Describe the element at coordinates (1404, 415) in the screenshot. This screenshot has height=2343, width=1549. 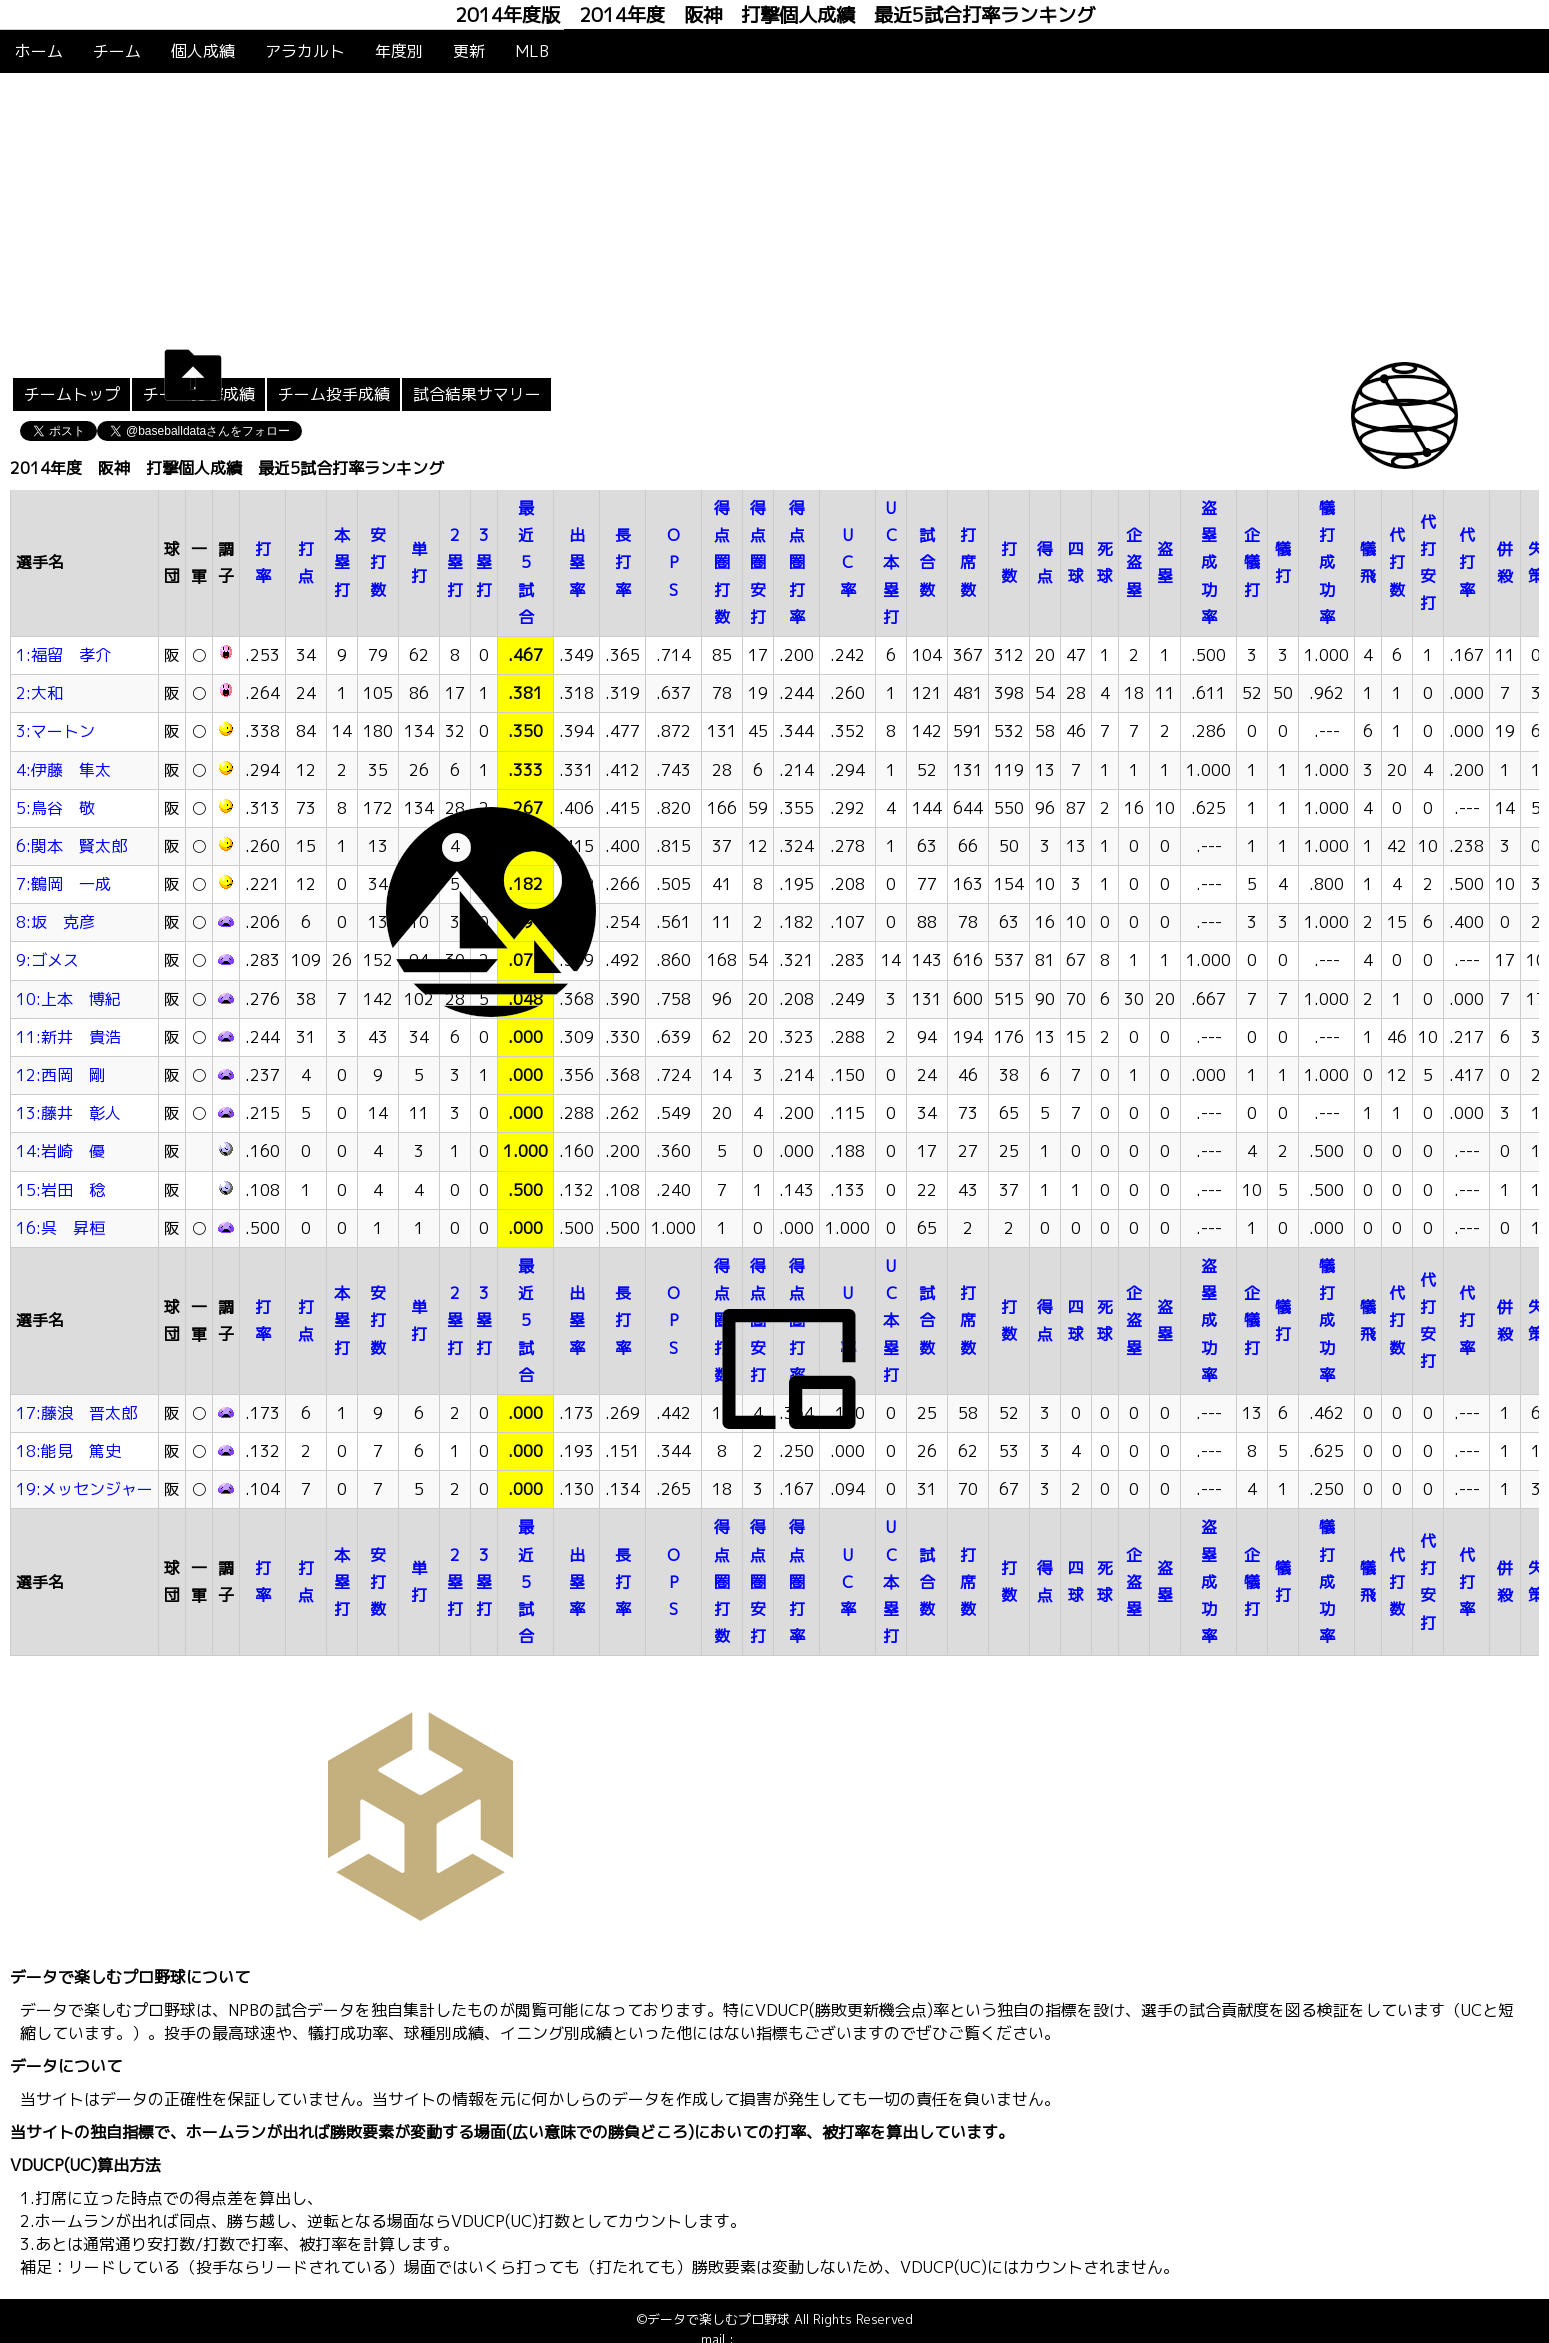
I see `qiskit quantum computing framework logo` at that location.